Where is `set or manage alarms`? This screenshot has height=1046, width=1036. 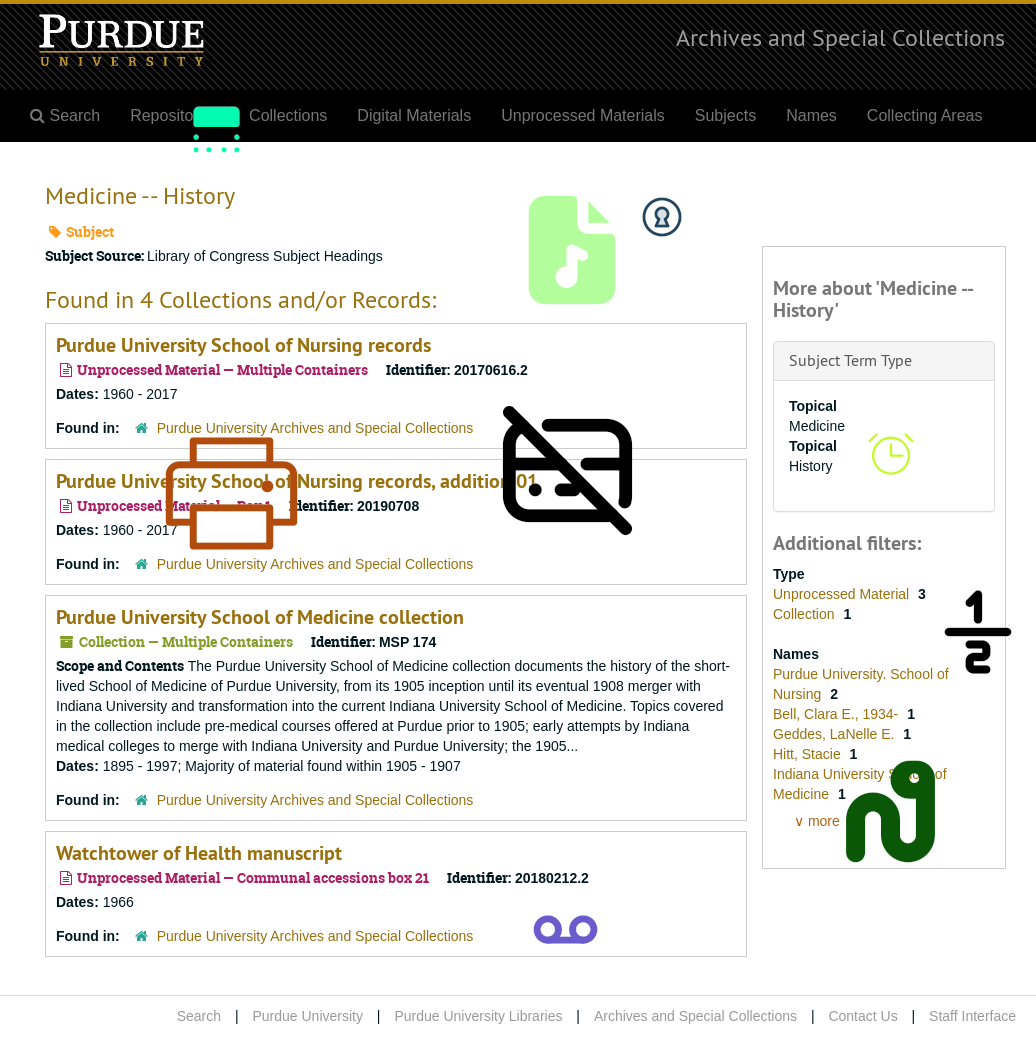 set or manage alarms is located at coordinates (891, 454).